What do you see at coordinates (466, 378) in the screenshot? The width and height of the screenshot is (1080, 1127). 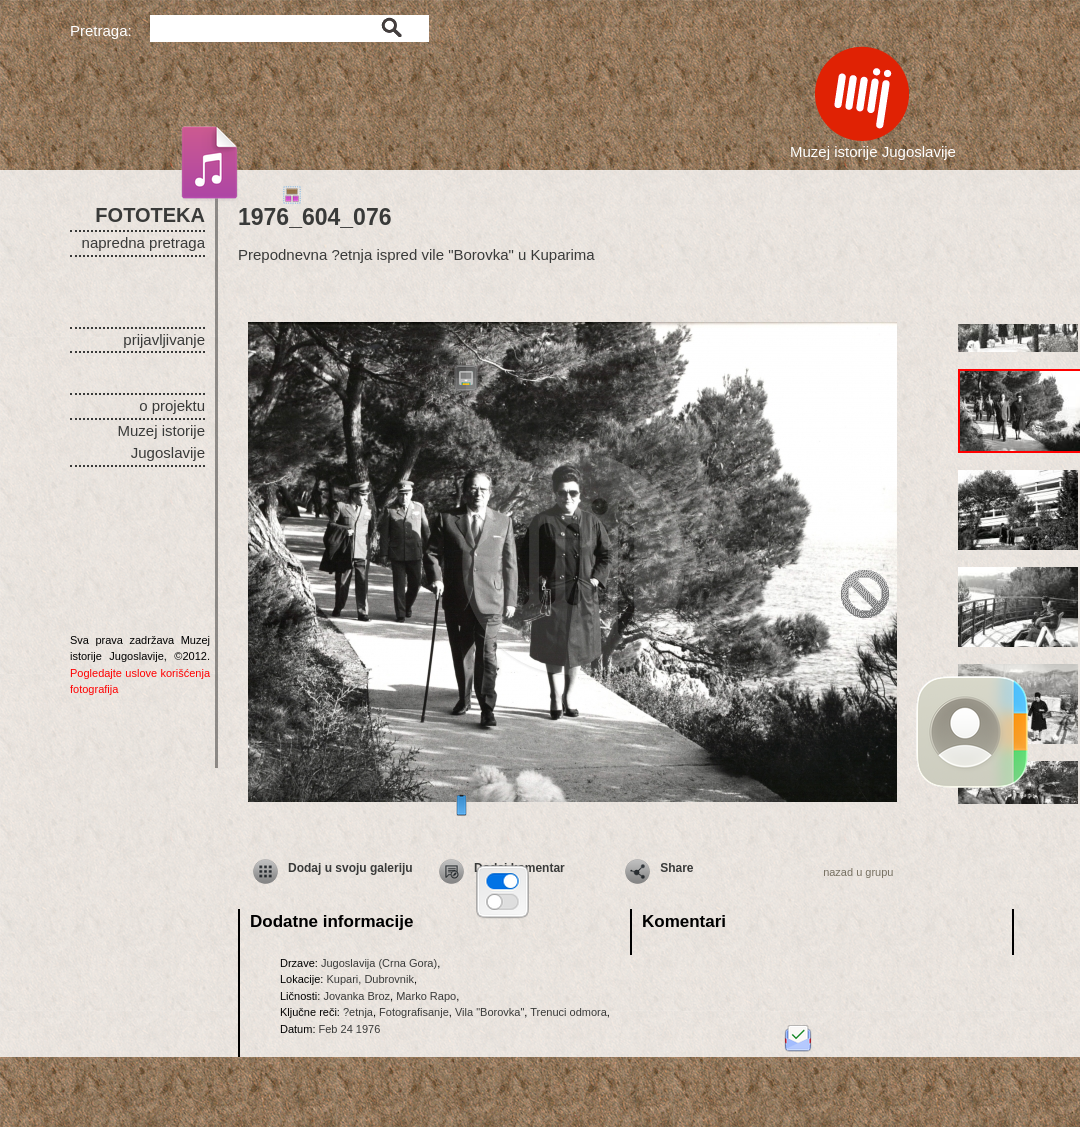 I see `sega genesis ROM file` at bounding box center [466, 378].